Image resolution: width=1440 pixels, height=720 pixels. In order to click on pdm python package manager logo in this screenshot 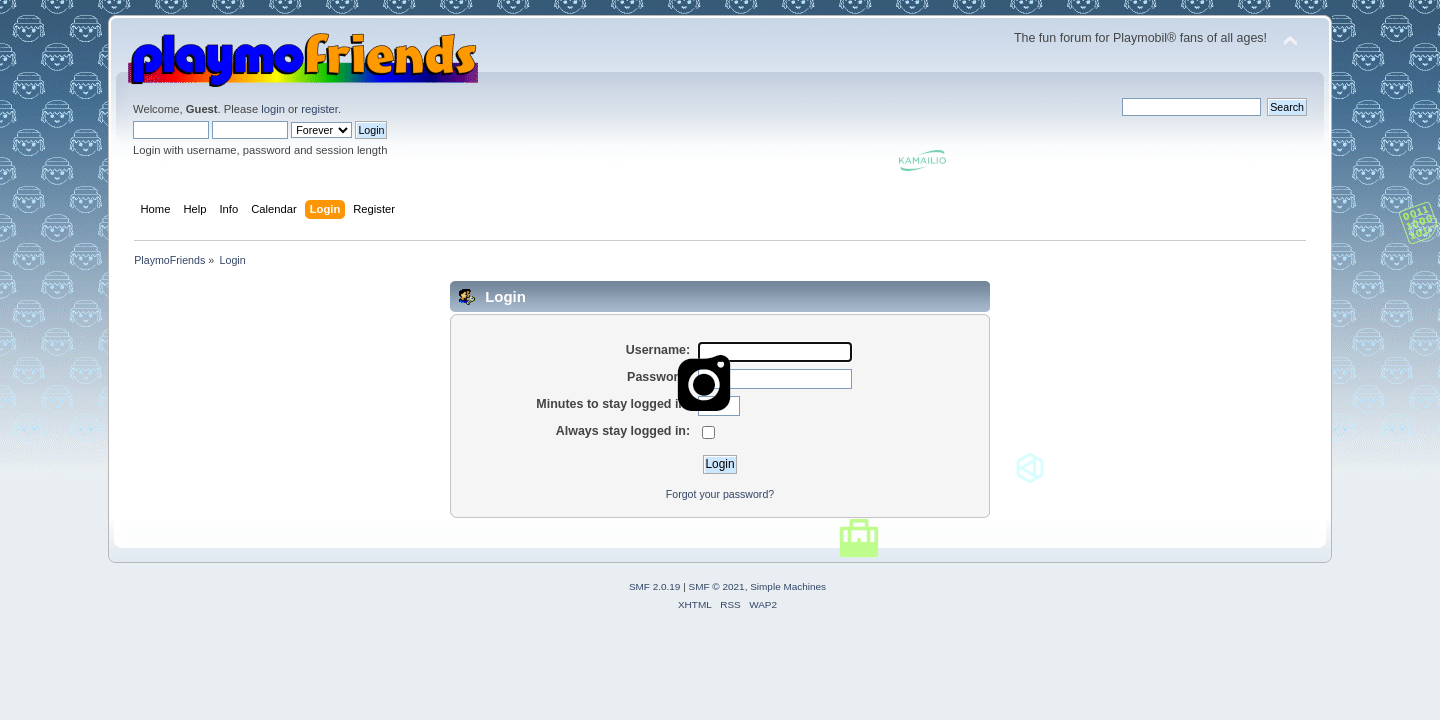, I will do `click(1030, 468)`.